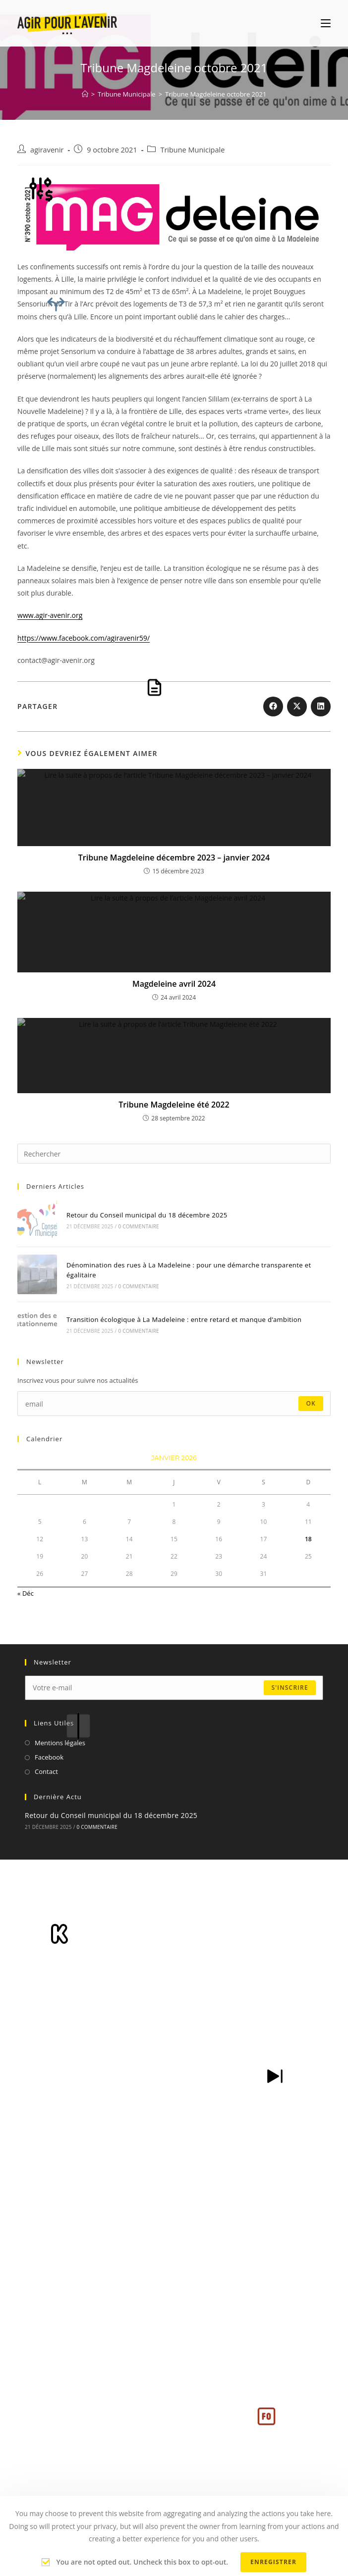 The height and width of the screenshot is (2576, 348). I want to click on skip to the next track, so click(275, 2076).